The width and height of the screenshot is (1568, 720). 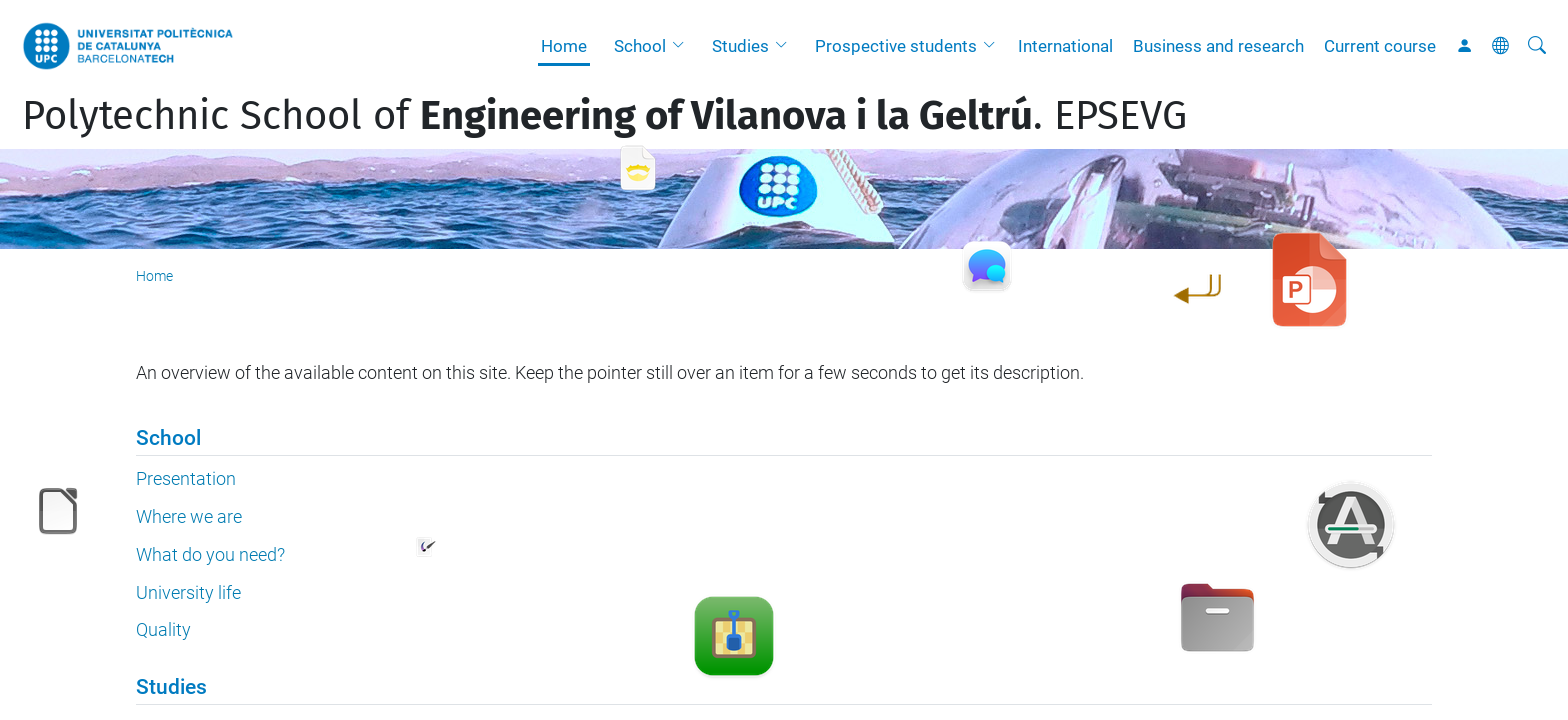 I want to click on open the nautilus file manager, so click(x=1217, y=617).